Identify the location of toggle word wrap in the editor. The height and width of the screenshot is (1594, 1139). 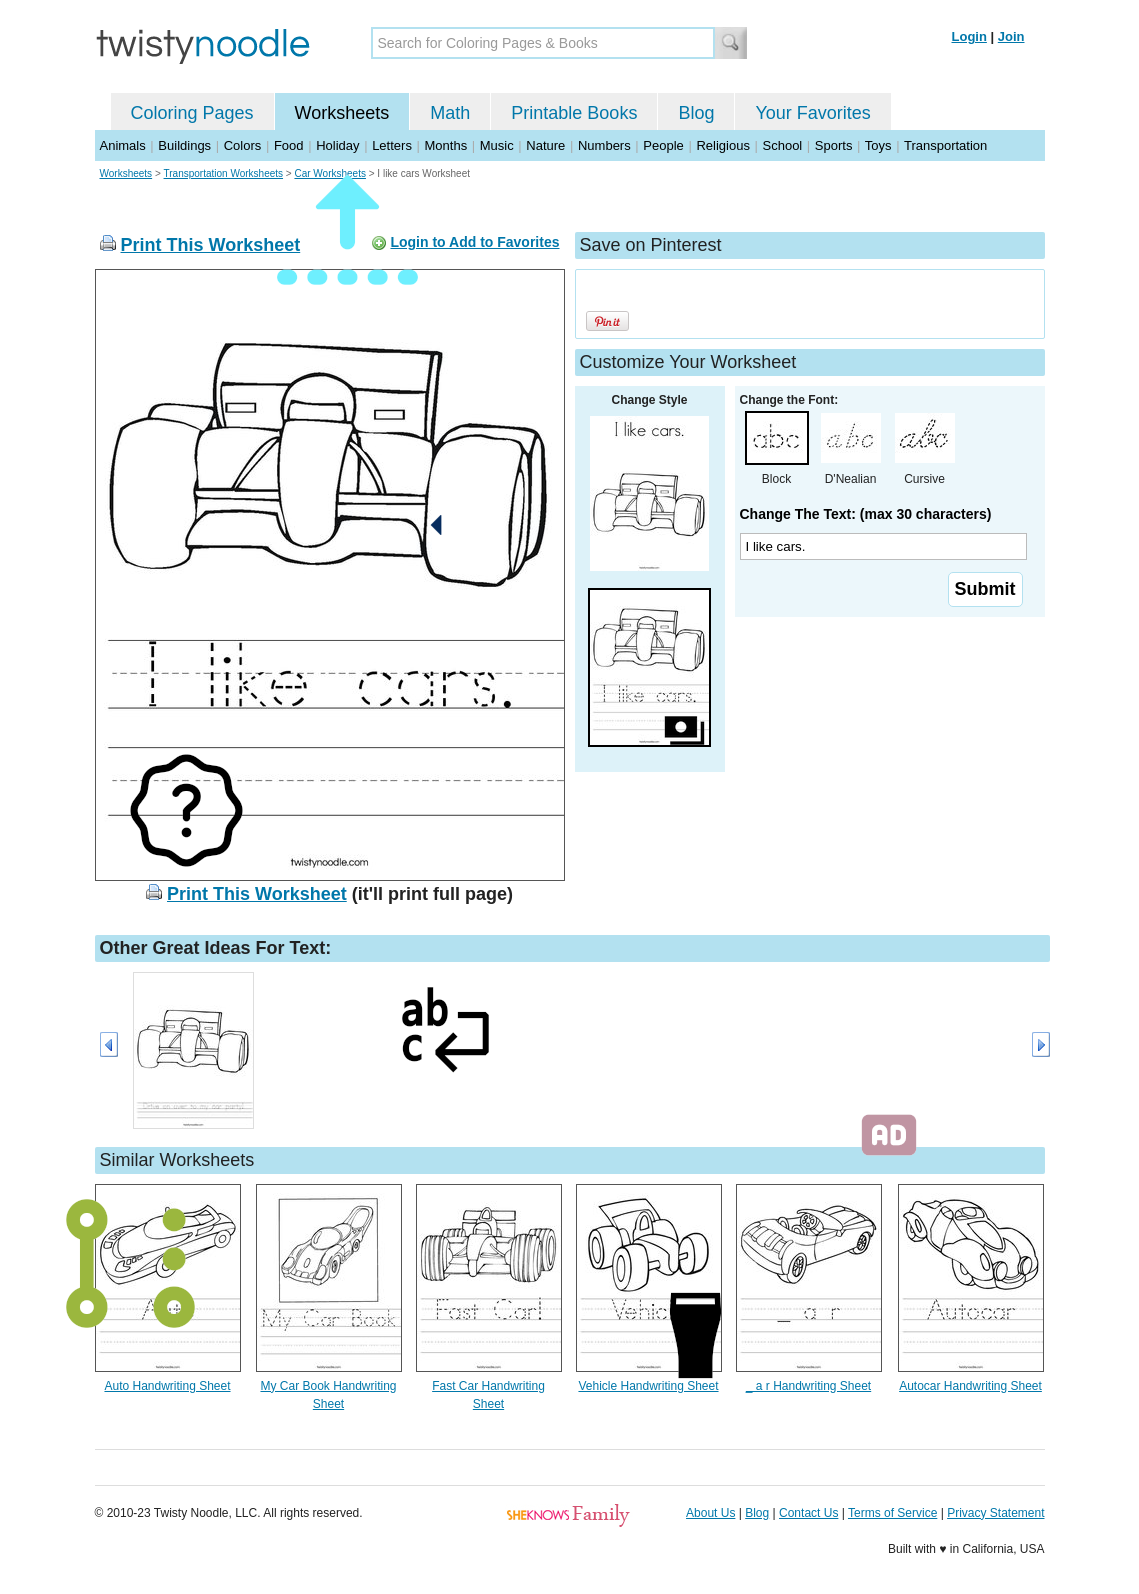
(445, 1030).